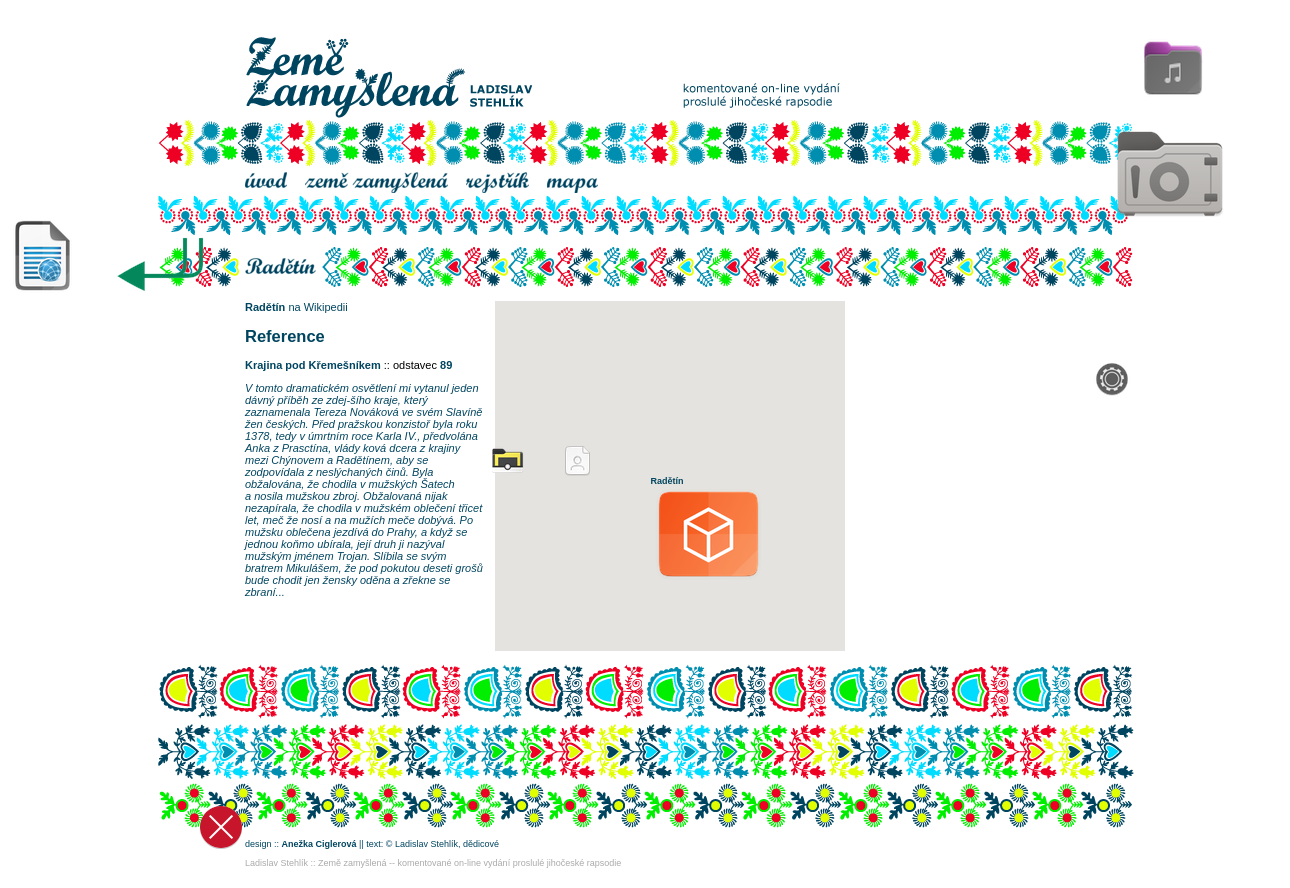  Describe the element at coordinates (577, 460) in the screenshot. I see `credits or attribution file` at that location.